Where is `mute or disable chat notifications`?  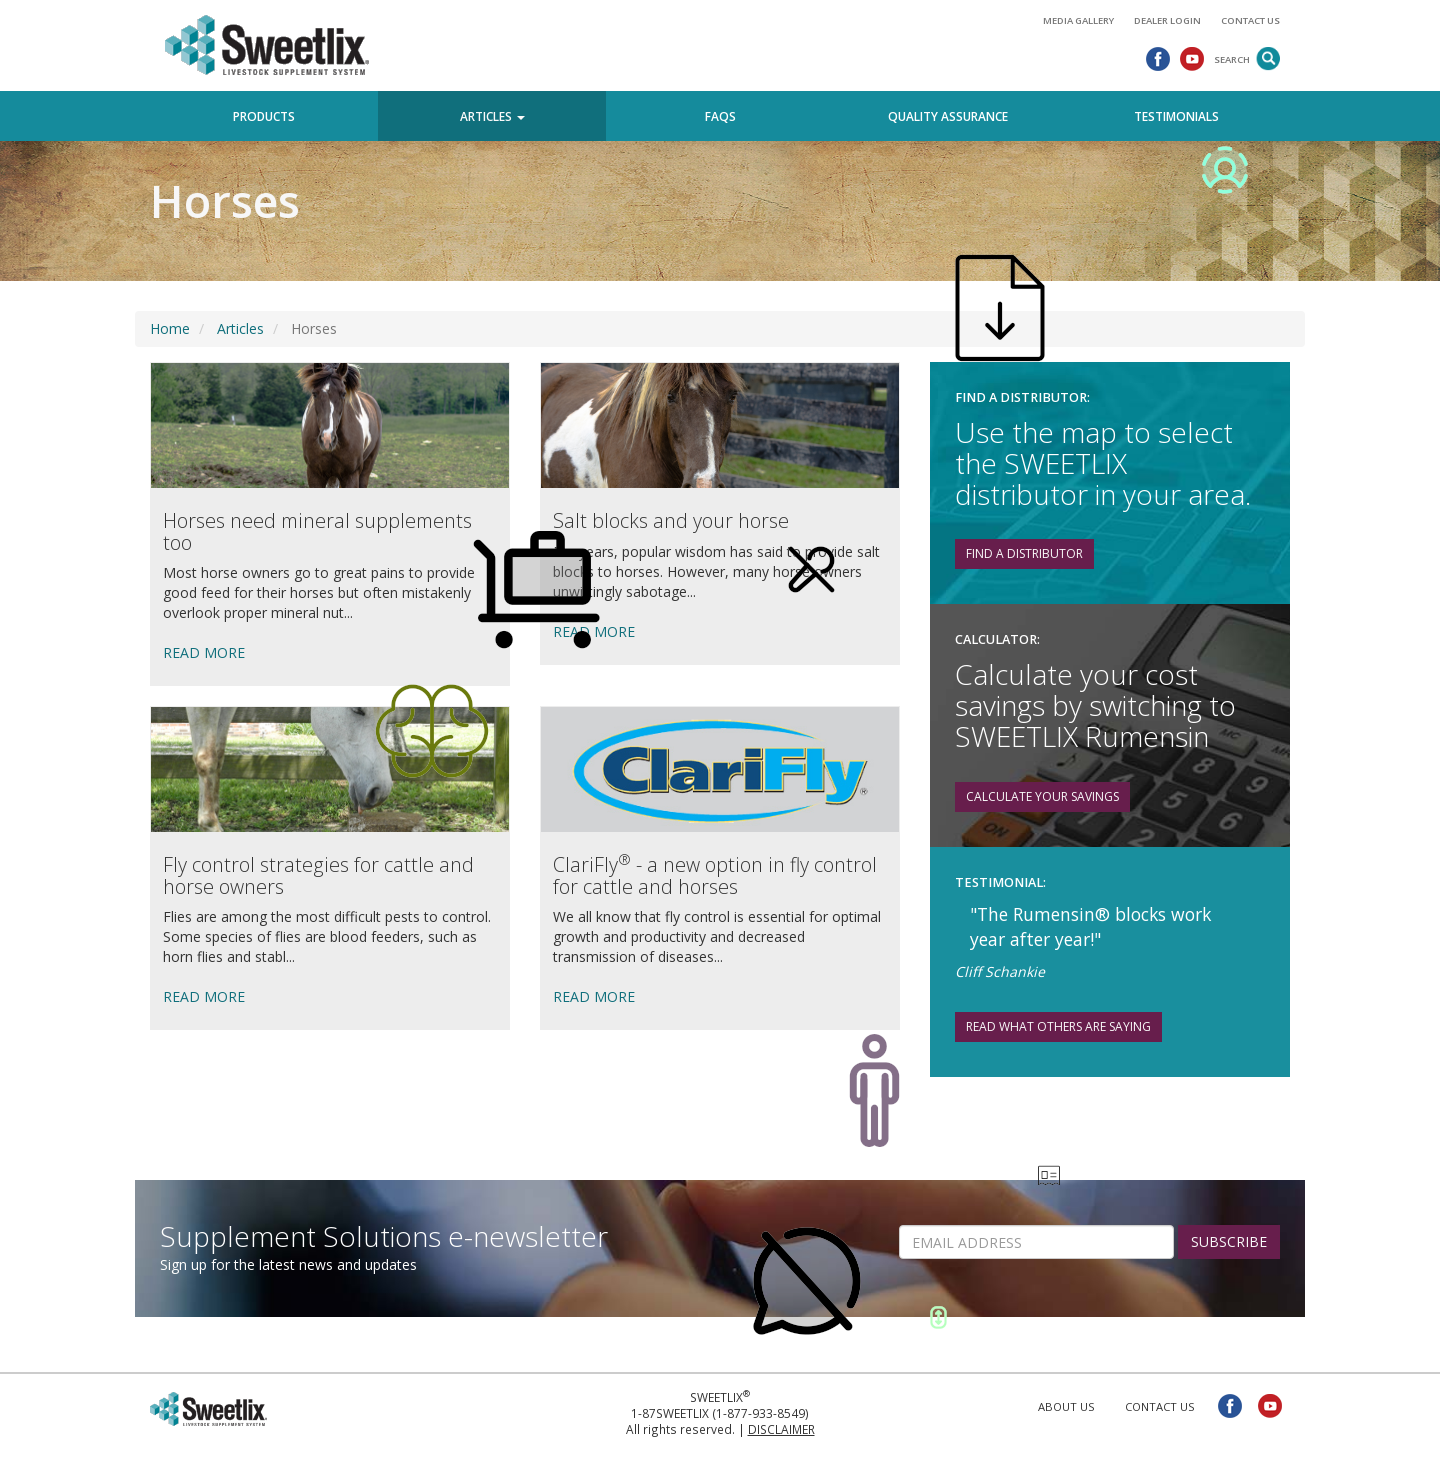 mute or disable chat notifications is located at coordinates (807, 1281).